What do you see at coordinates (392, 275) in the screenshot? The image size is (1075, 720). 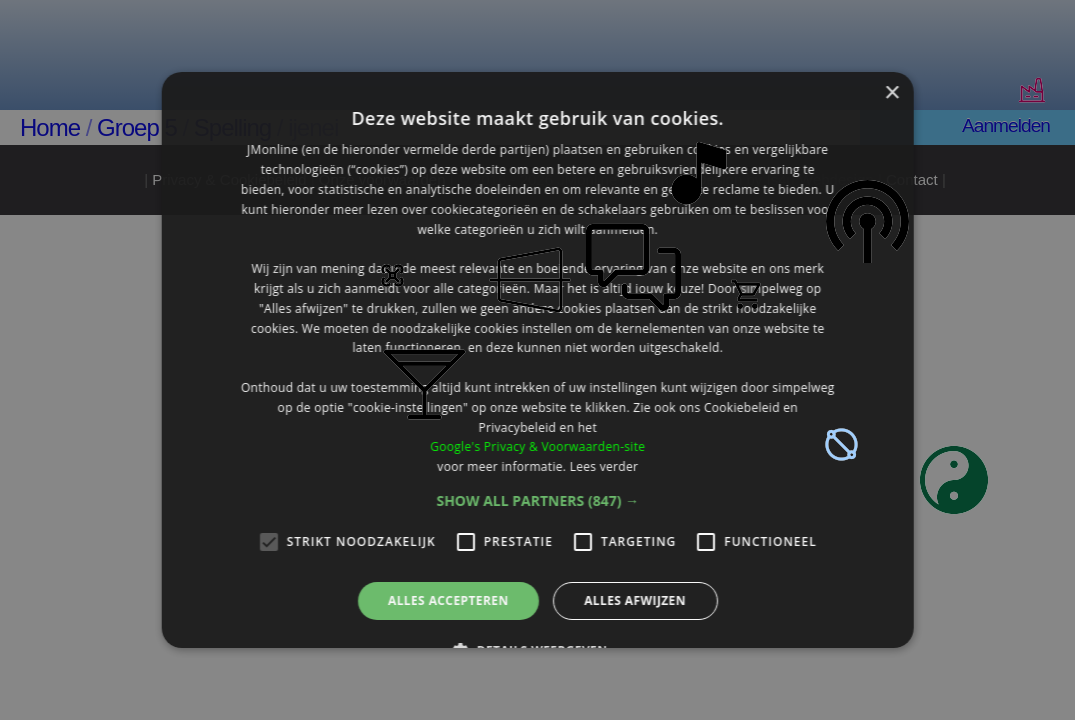 I see `access drone controls` at bounding box center [392, 275].